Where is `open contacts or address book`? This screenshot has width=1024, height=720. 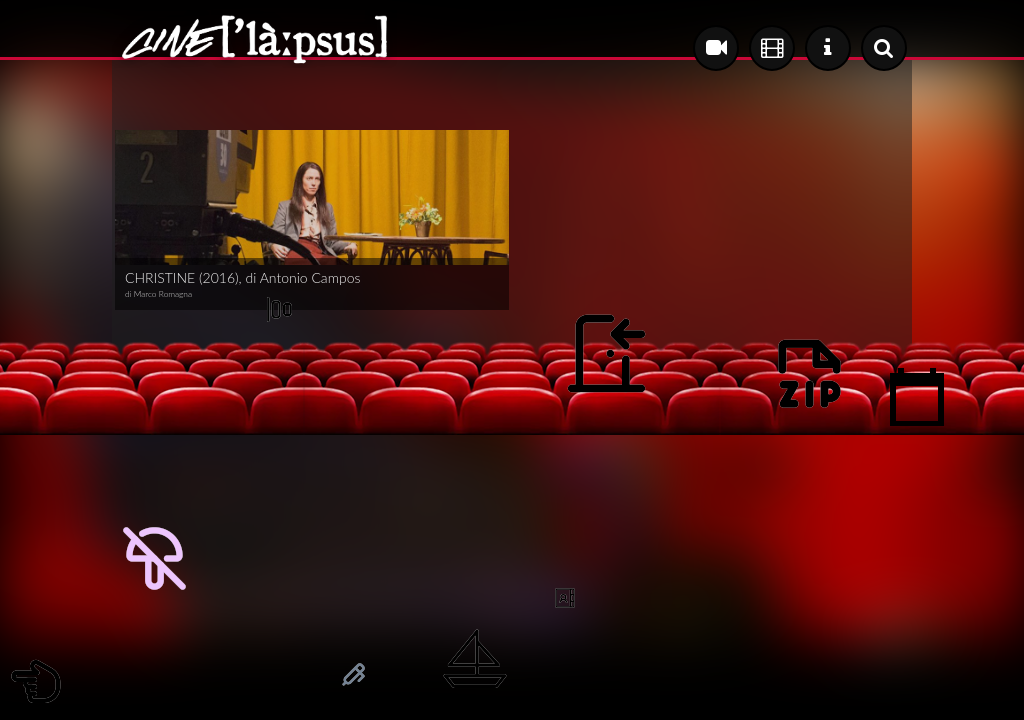 open contacts or address book is located at coordinates (565, 598).